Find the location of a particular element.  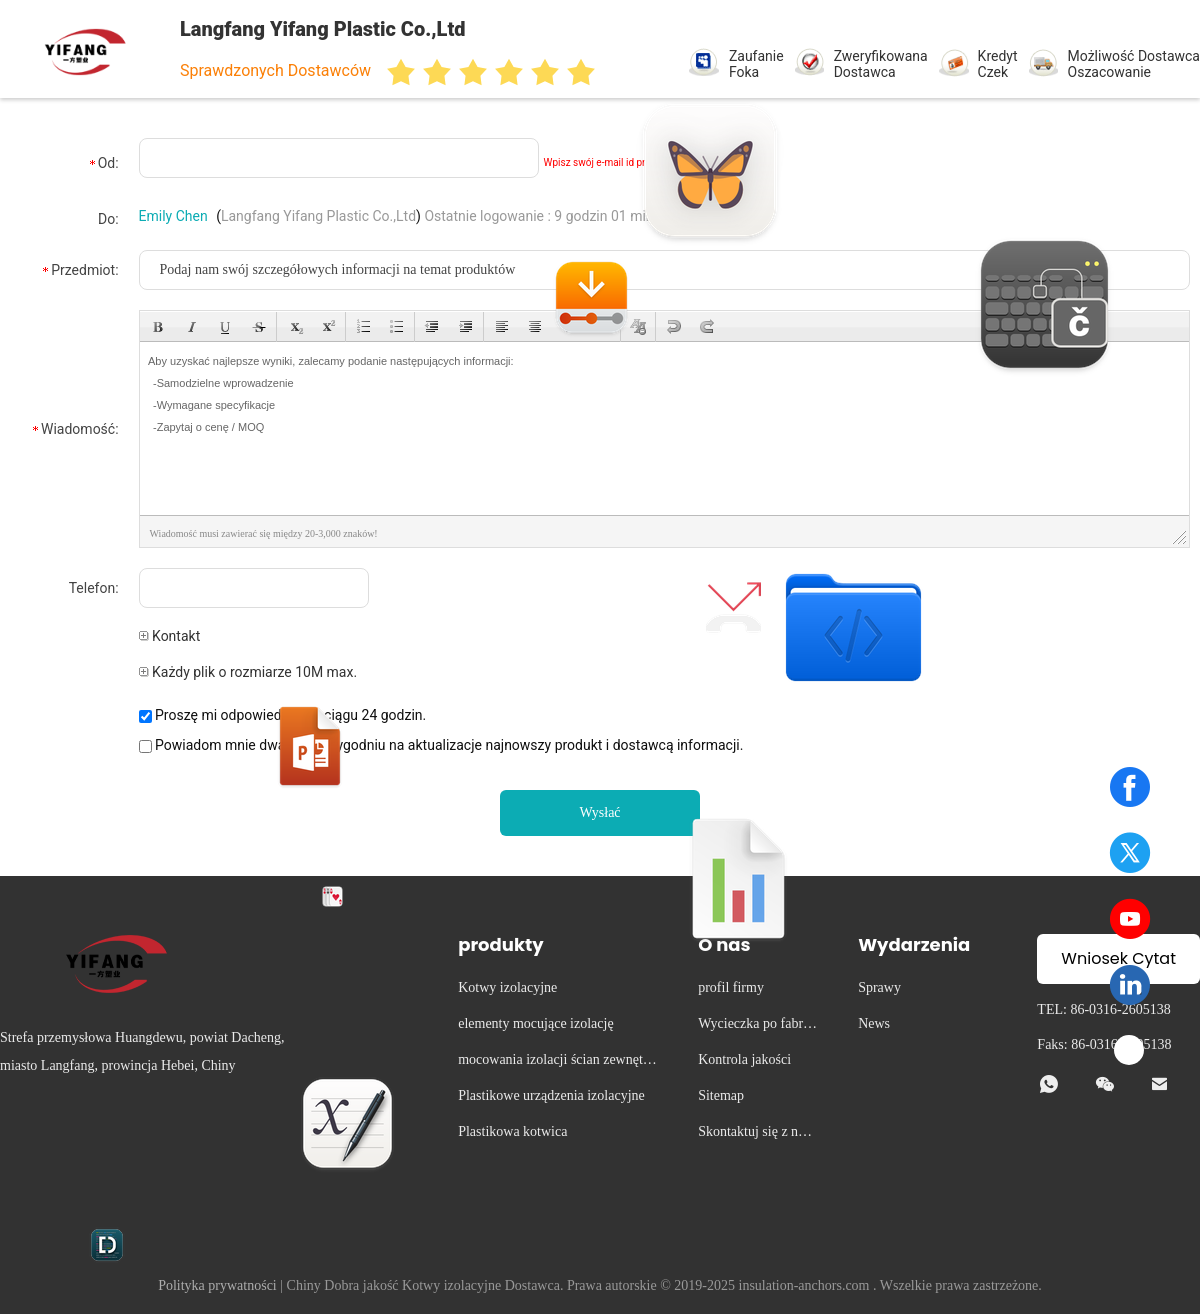

open tecla on-screen keyboard app is located at coordinates (1044, 304).